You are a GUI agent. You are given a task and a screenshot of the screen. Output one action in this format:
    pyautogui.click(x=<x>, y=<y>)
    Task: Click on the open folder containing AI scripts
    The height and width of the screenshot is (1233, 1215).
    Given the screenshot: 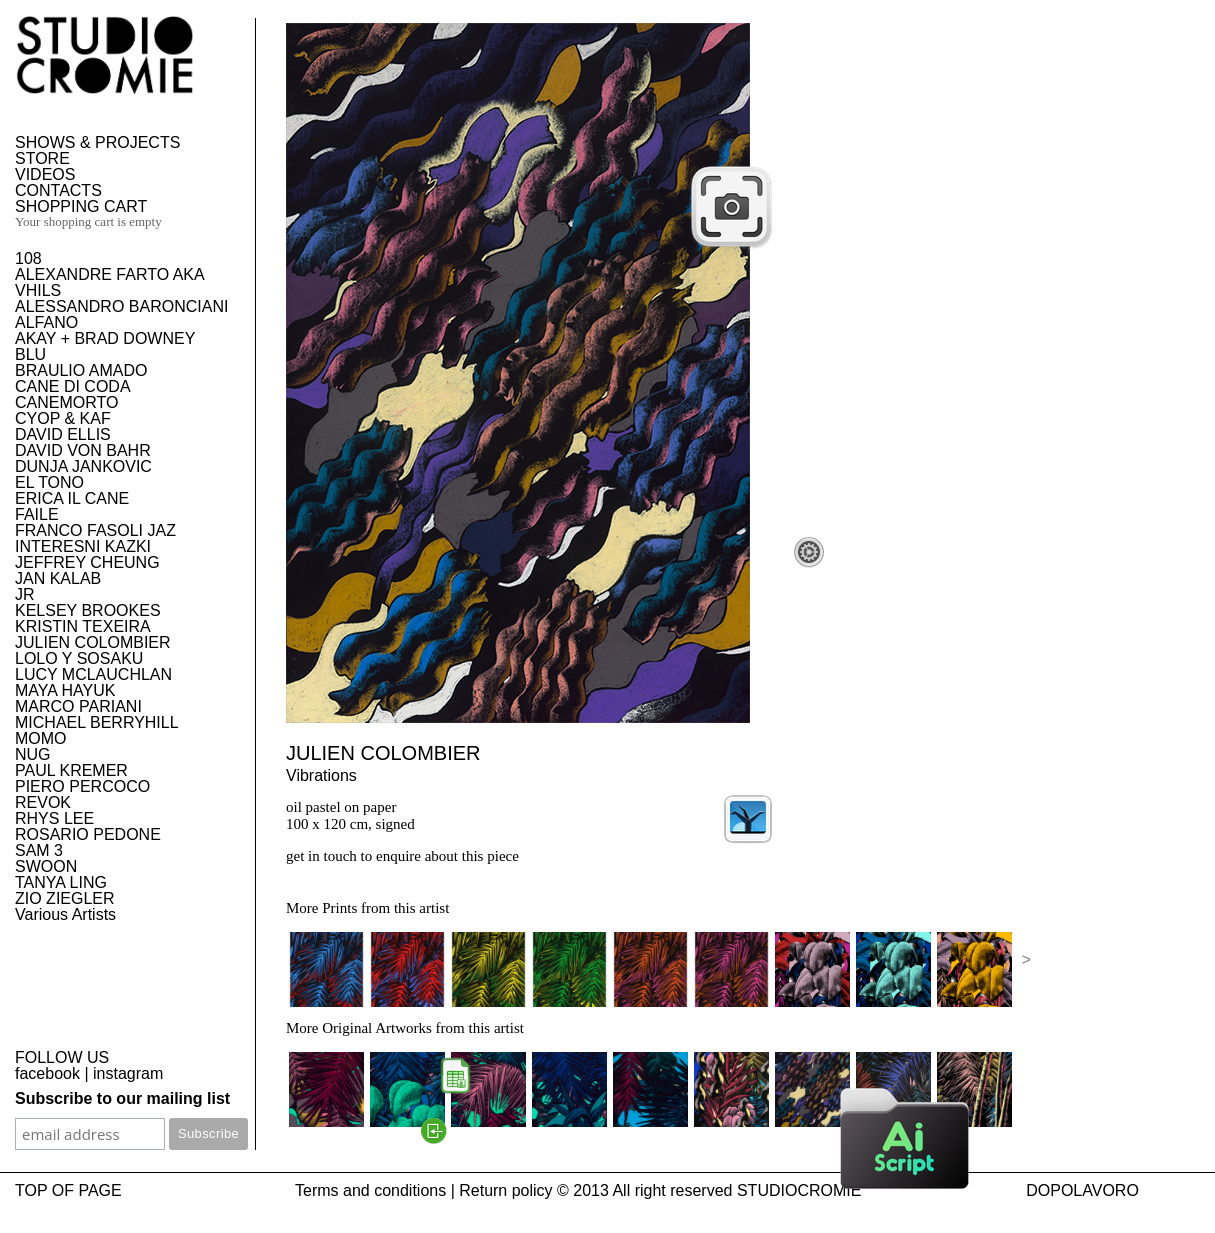 What is the action you would take?
    pyautogui.click(x=904, y=1142)
    